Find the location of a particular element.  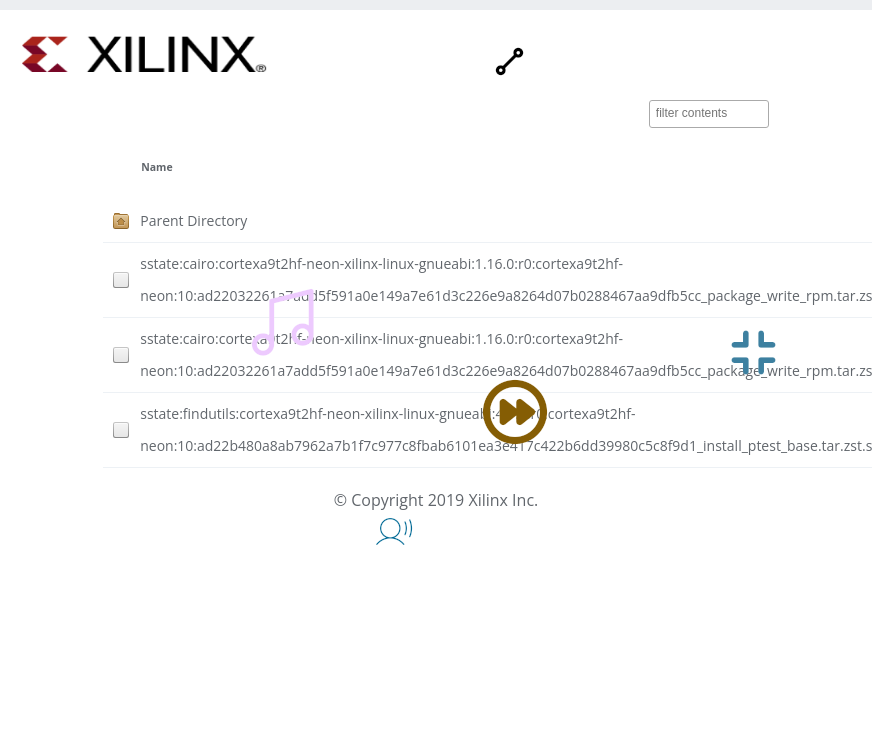

user is currently speaking or broadcasting audio is located at coordinates (393, 531).